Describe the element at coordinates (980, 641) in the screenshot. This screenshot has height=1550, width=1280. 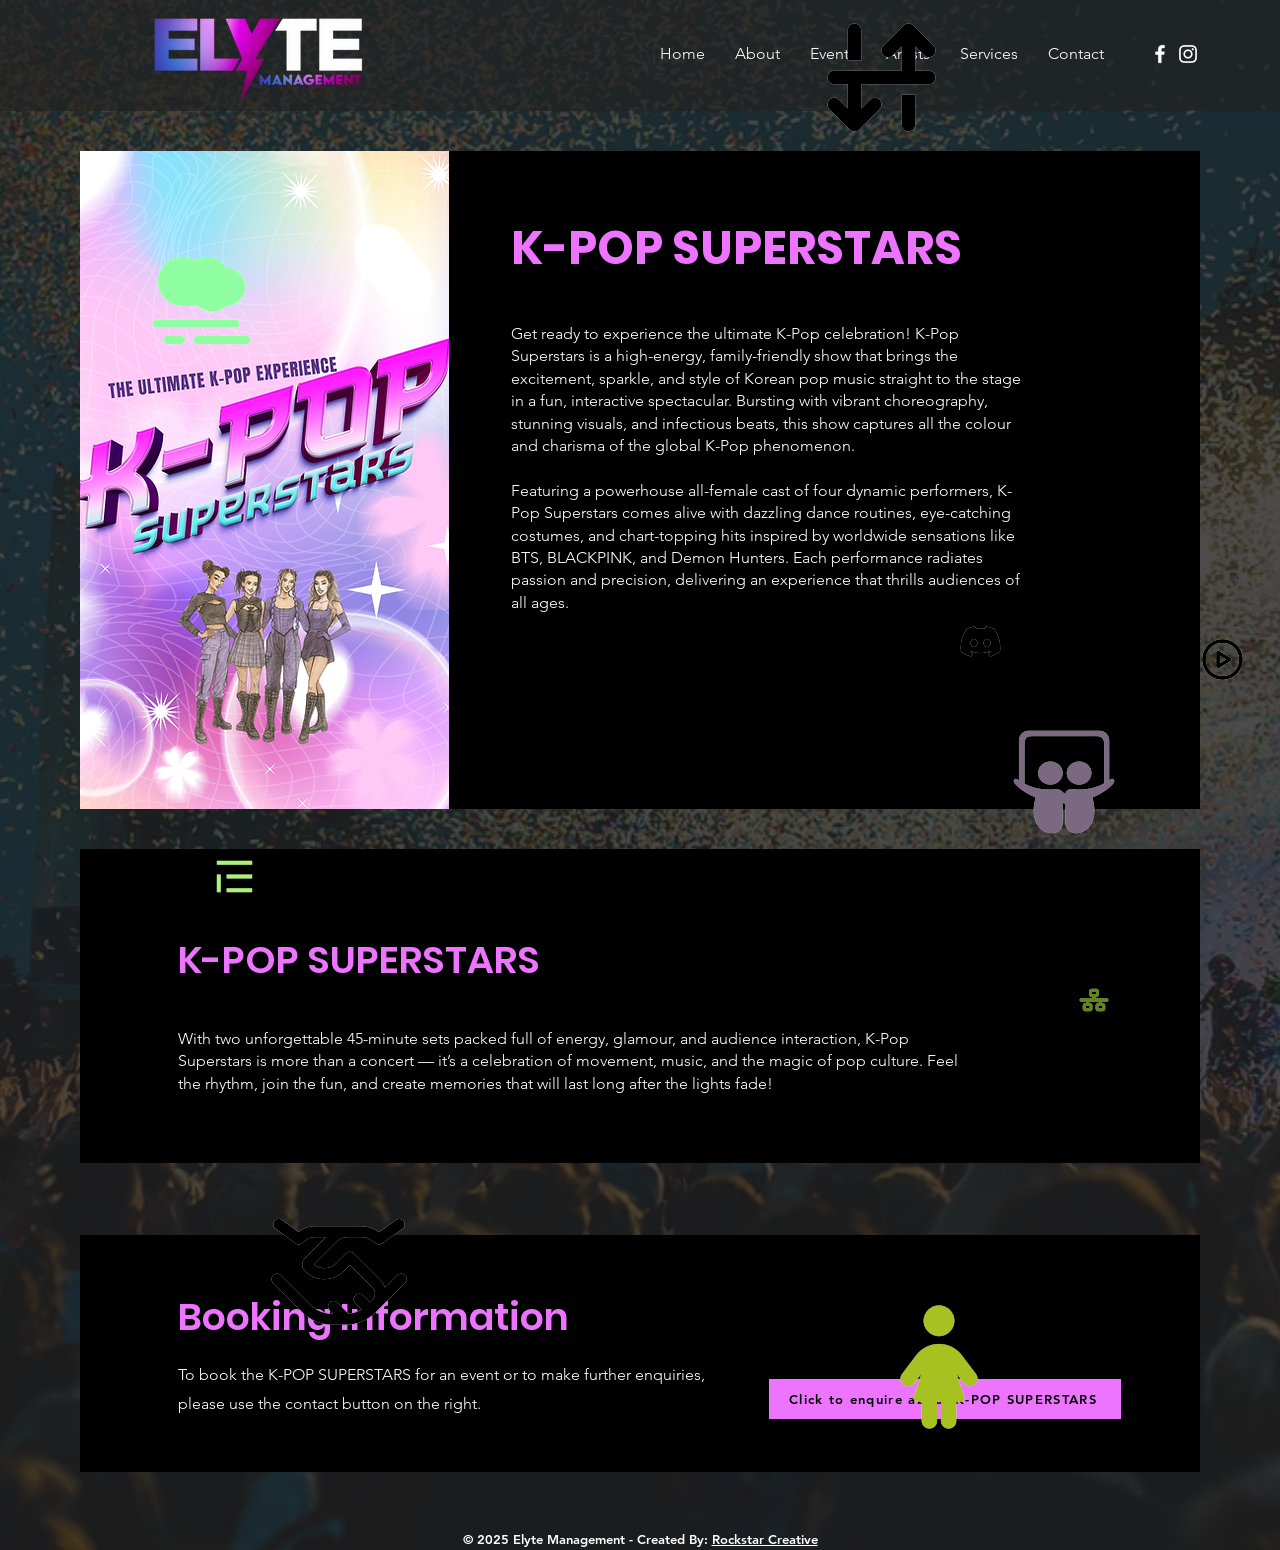
I see `open Discord app` at that location.